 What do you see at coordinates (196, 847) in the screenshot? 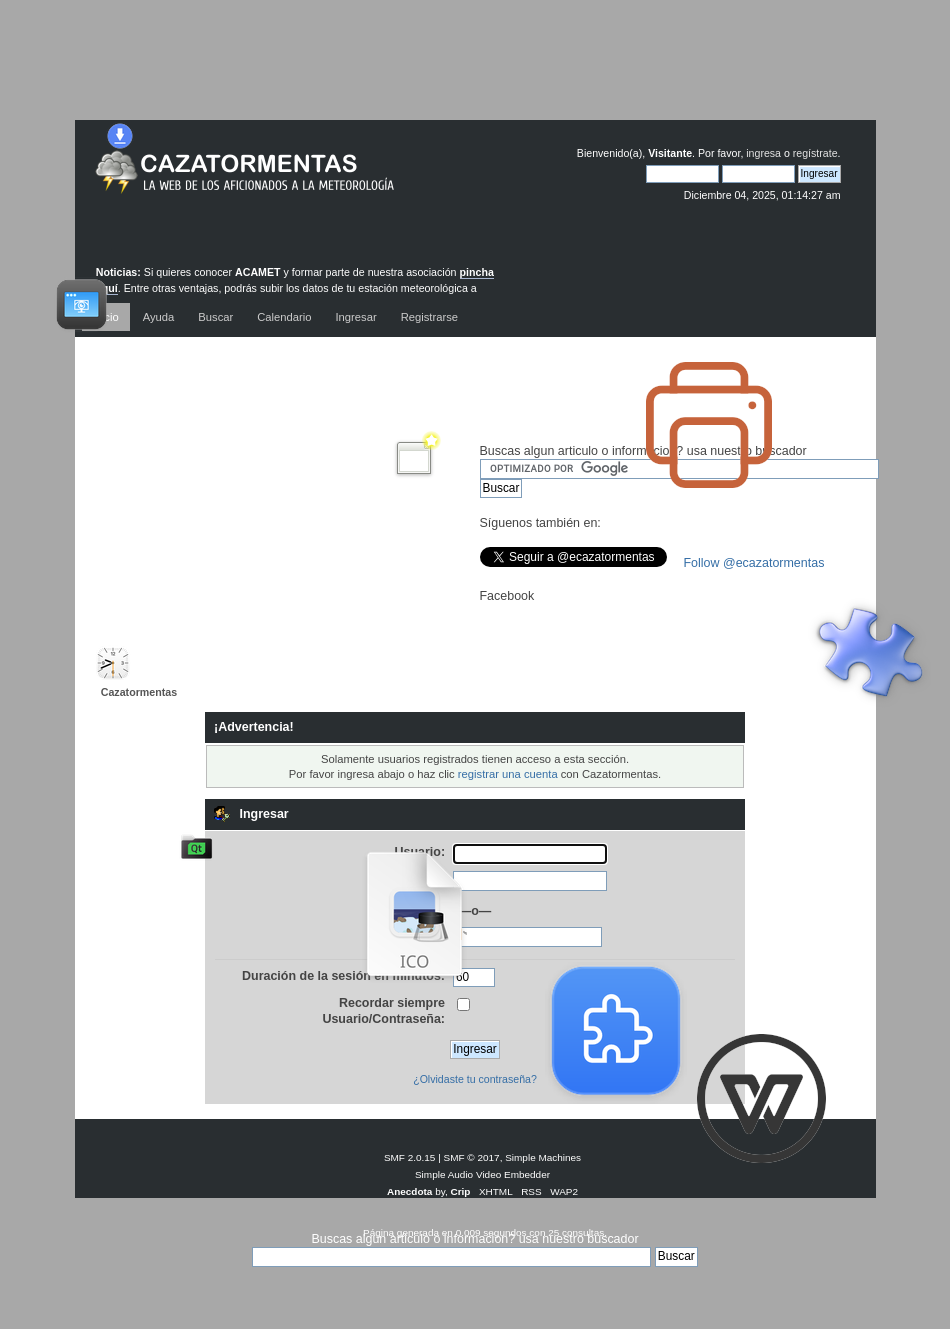
I see `folder containing Qt framework project files` at bounding box center [196, 847].